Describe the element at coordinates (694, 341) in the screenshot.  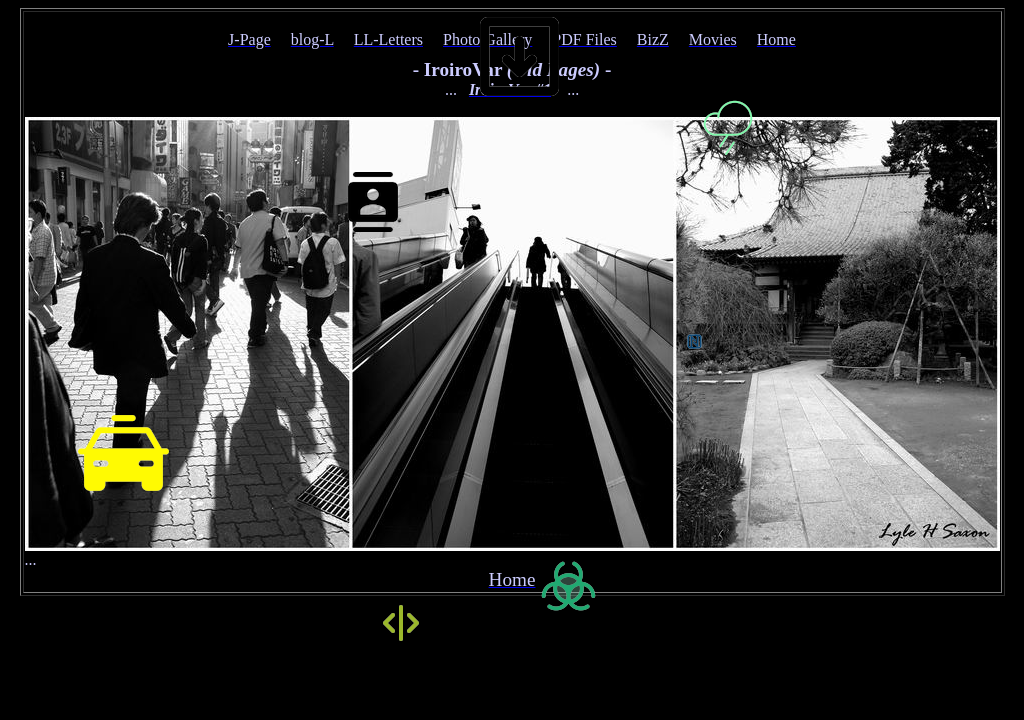
I see `tap to enable NFC for contactless payments` at that location.